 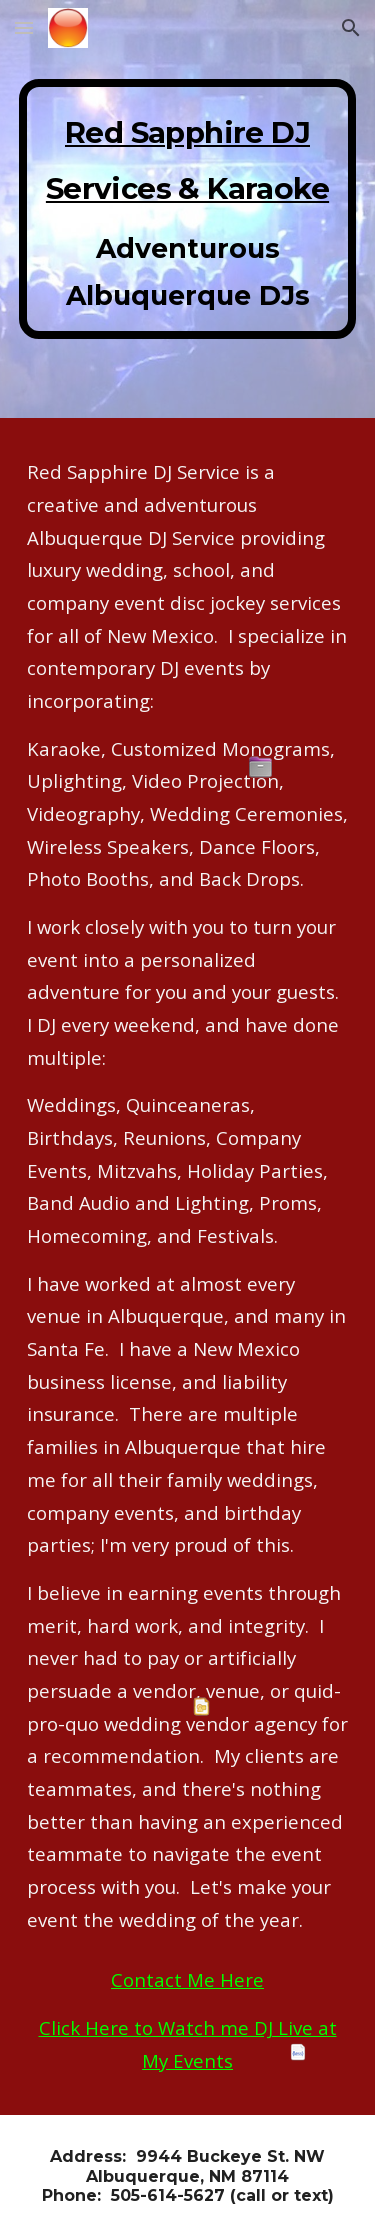 What do you see at coordinates (201, 1706) in the screenshot?
I see `libreoffice draw template file` at bounding box center [201, 1706].